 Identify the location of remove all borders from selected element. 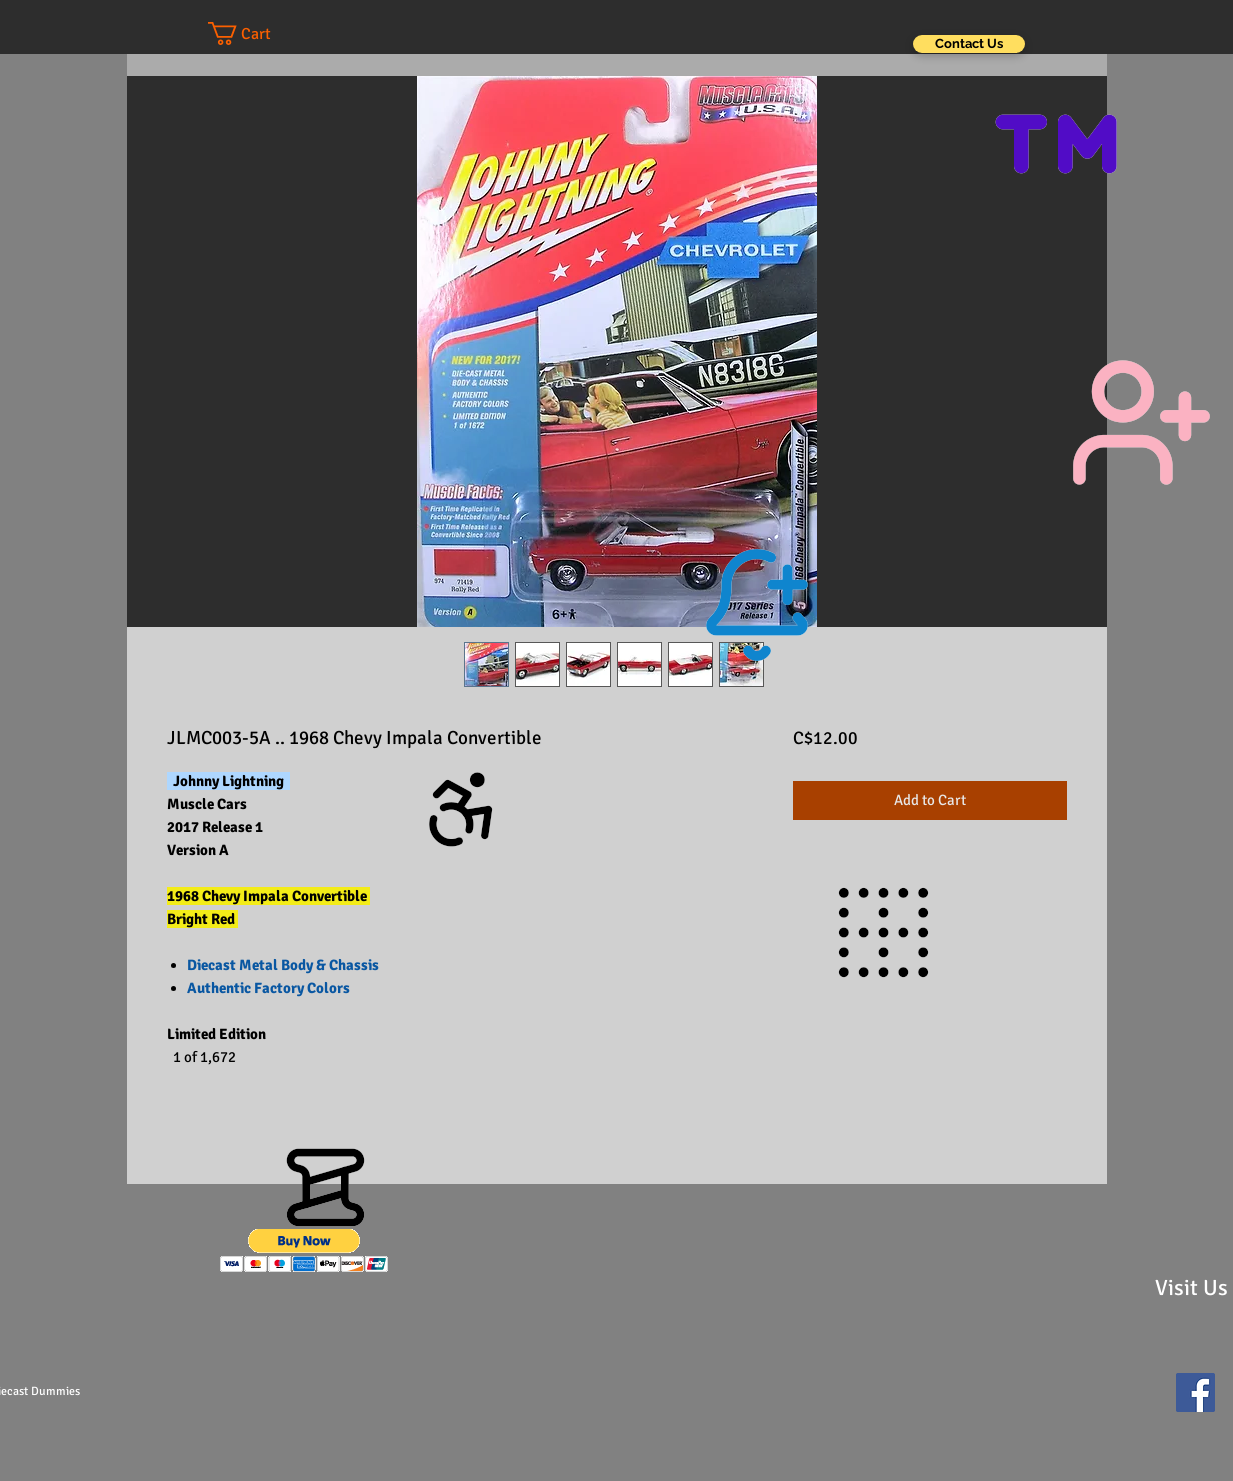
(883, 932).